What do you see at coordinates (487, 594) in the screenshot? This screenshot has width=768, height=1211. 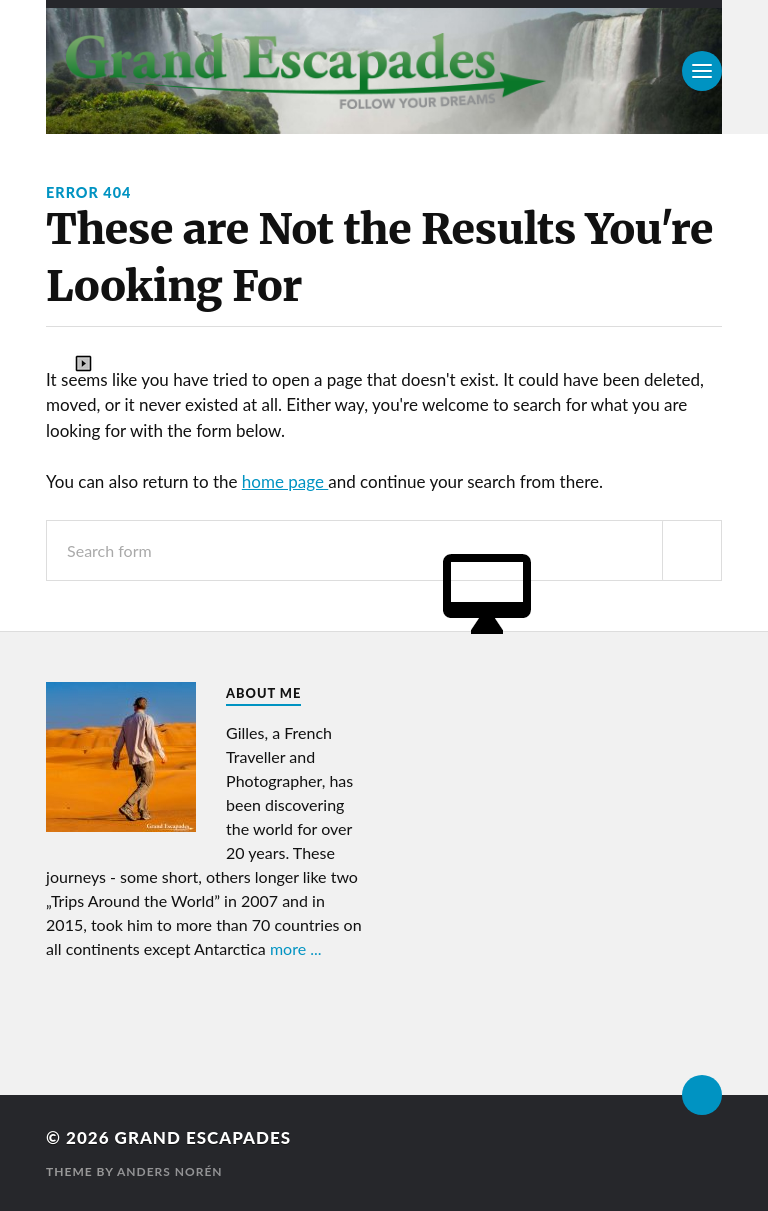 I see `access desktop or computer settings` at bounding box center [487, 594].